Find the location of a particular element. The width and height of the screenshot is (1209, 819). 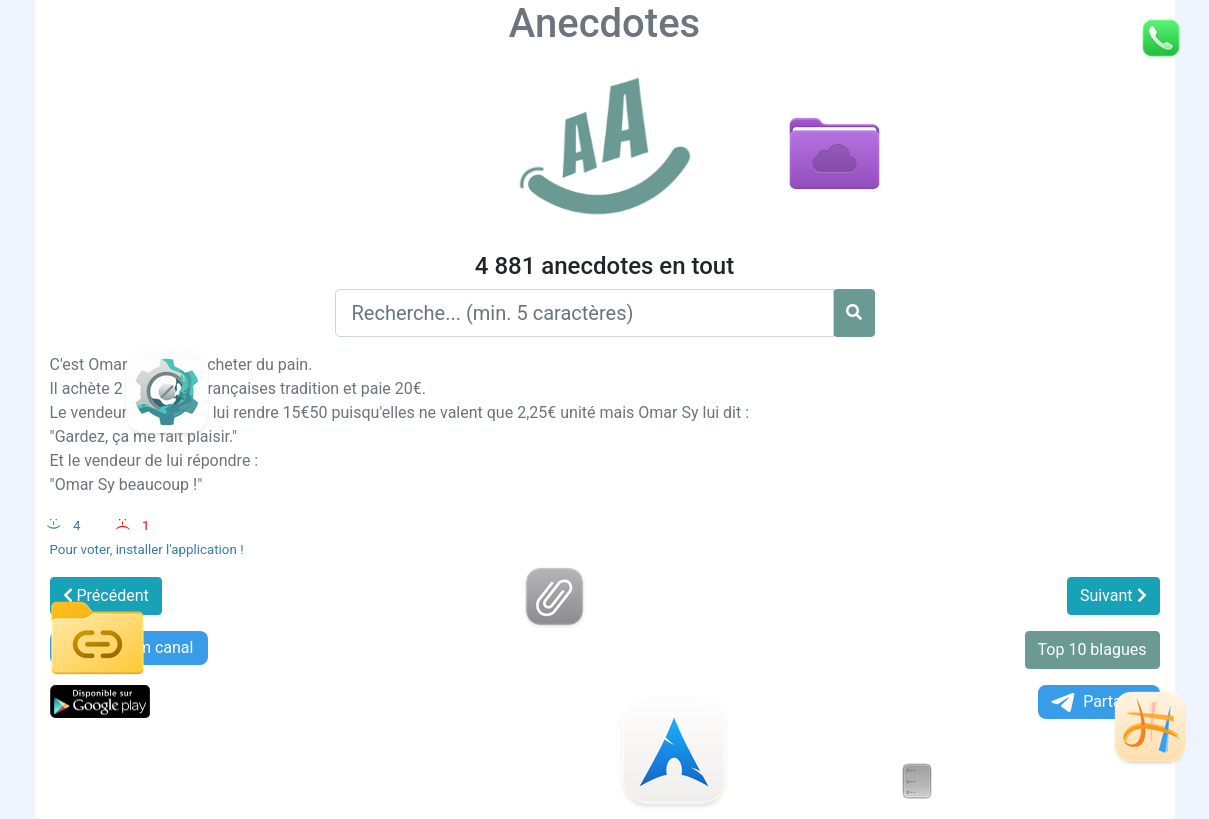

open arch linux application is located at coordinates (674, 752).